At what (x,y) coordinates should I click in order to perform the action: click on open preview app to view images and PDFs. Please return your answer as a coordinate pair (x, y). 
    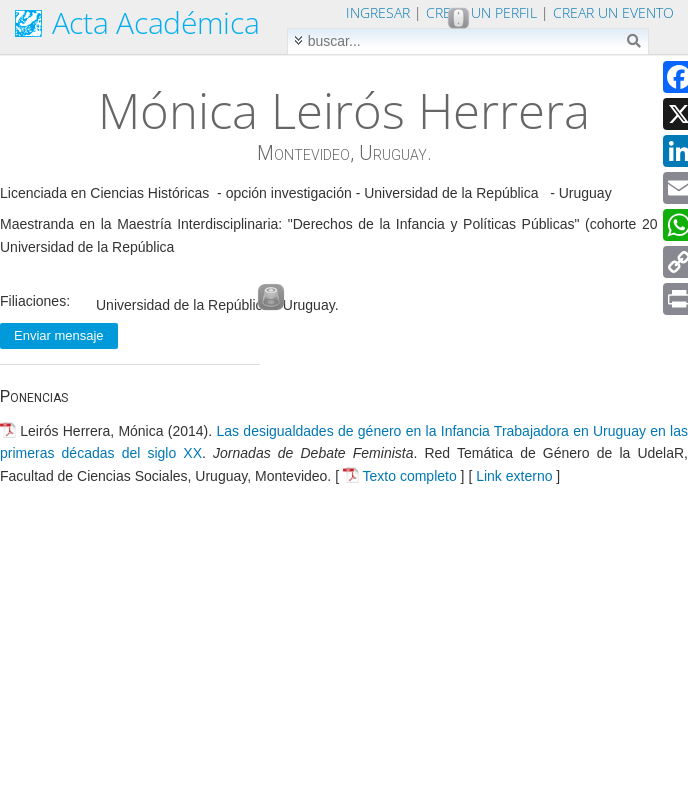
    Looking at the image, I should click on (271, 297).